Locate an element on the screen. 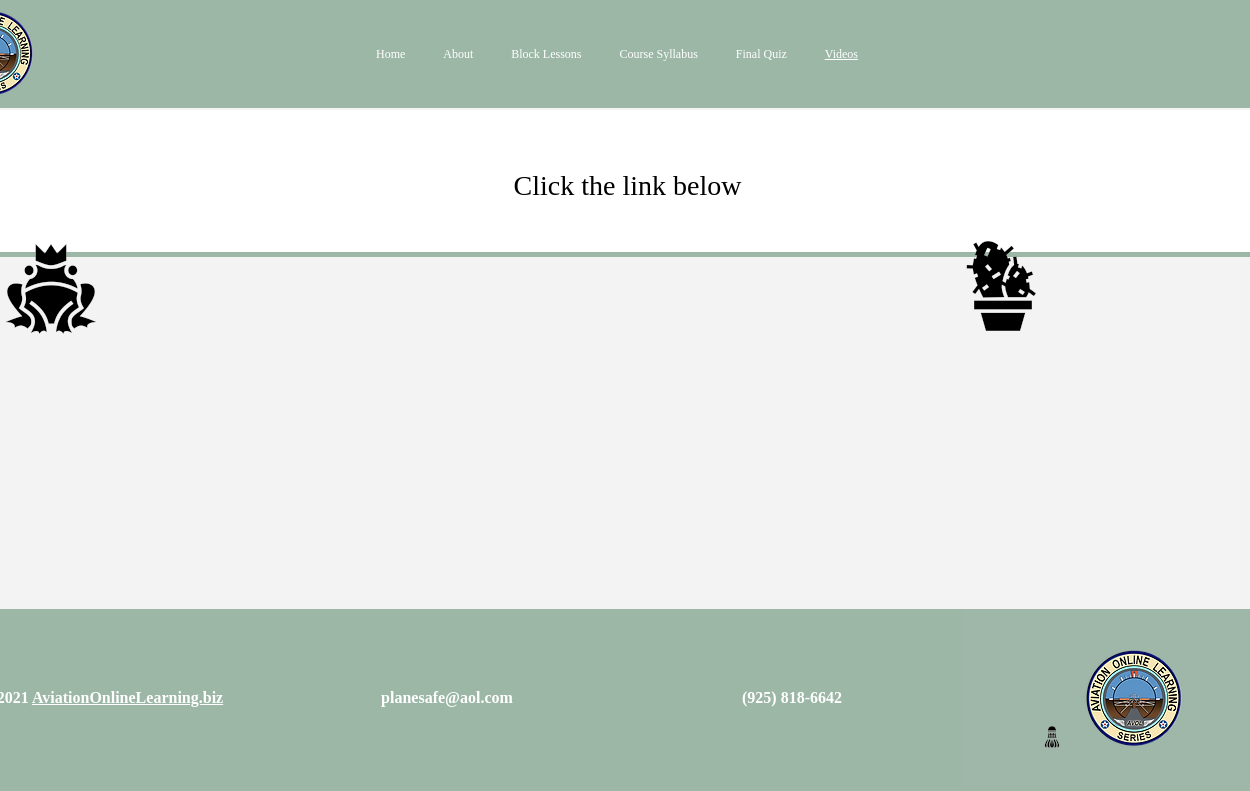  select the frog prince character is located at coordinates (51, 289).